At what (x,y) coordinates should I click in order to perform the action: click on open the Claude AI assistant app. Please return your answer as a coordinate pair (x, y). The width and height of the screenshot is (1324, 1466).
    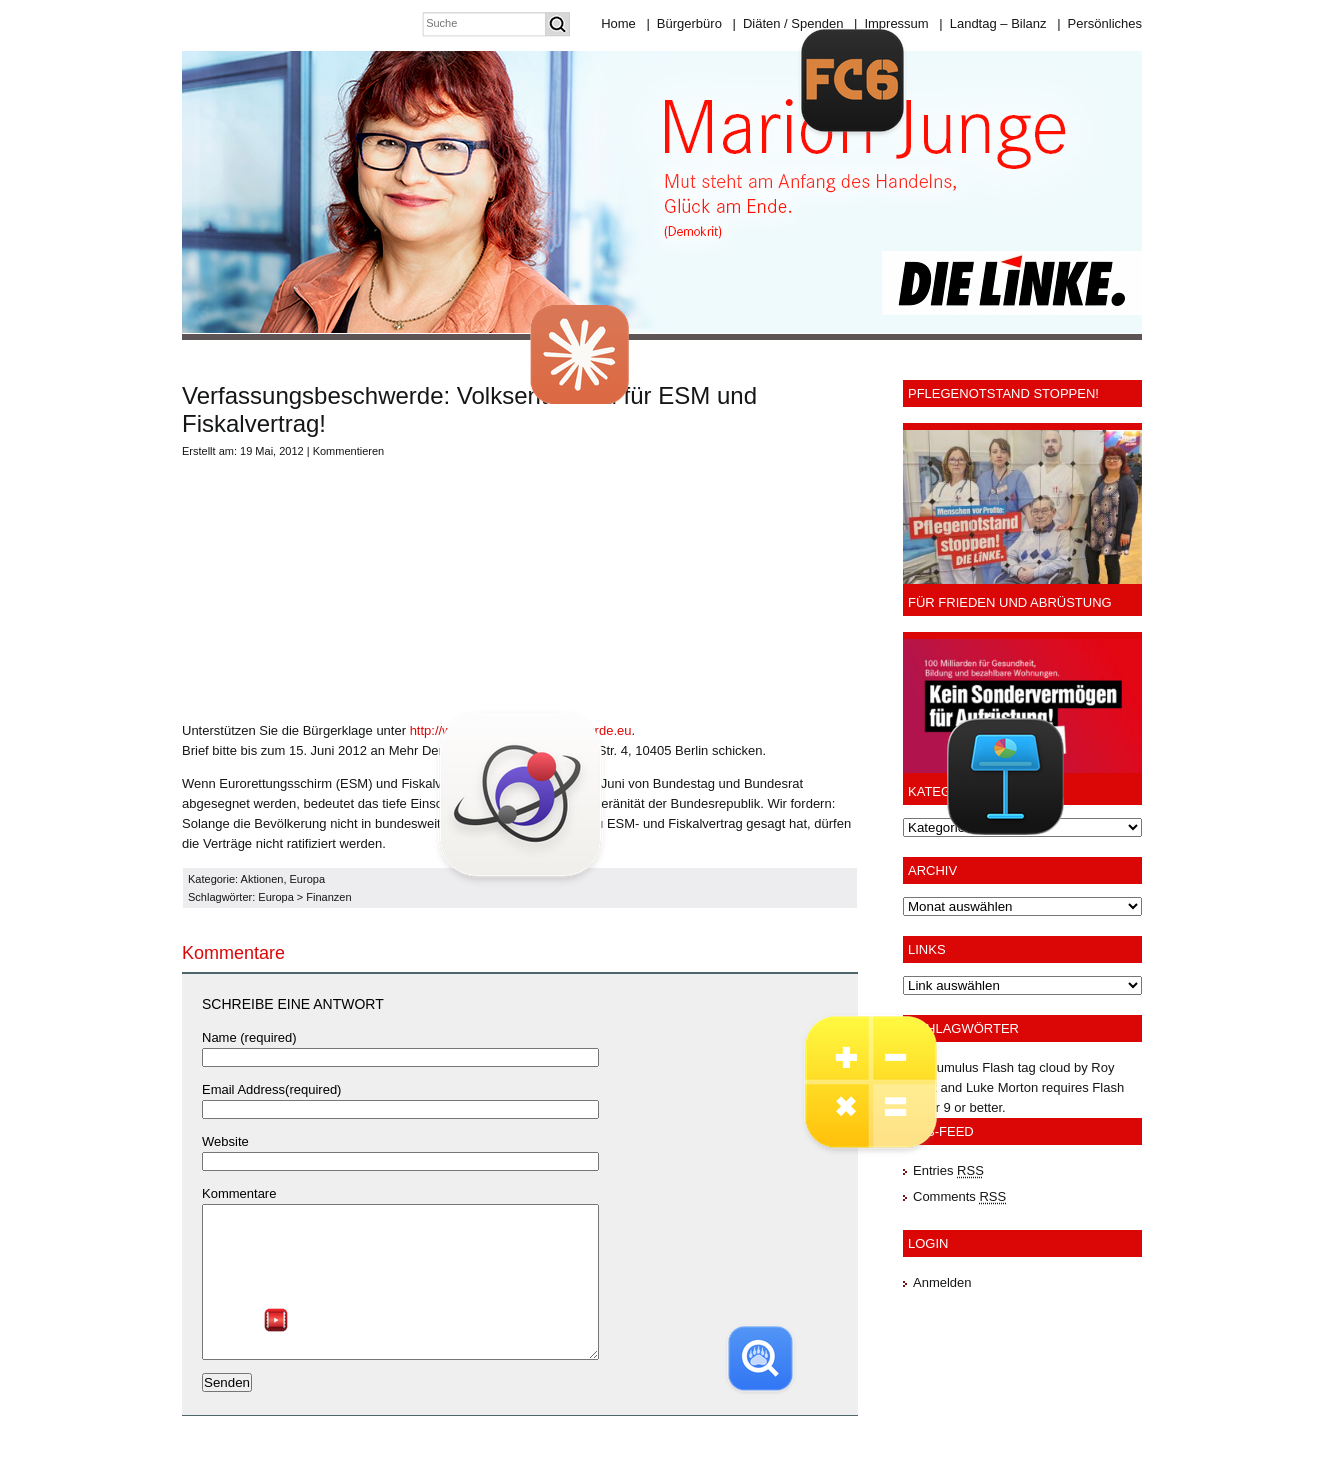
    Looking at the image, I should click on (579, 354).